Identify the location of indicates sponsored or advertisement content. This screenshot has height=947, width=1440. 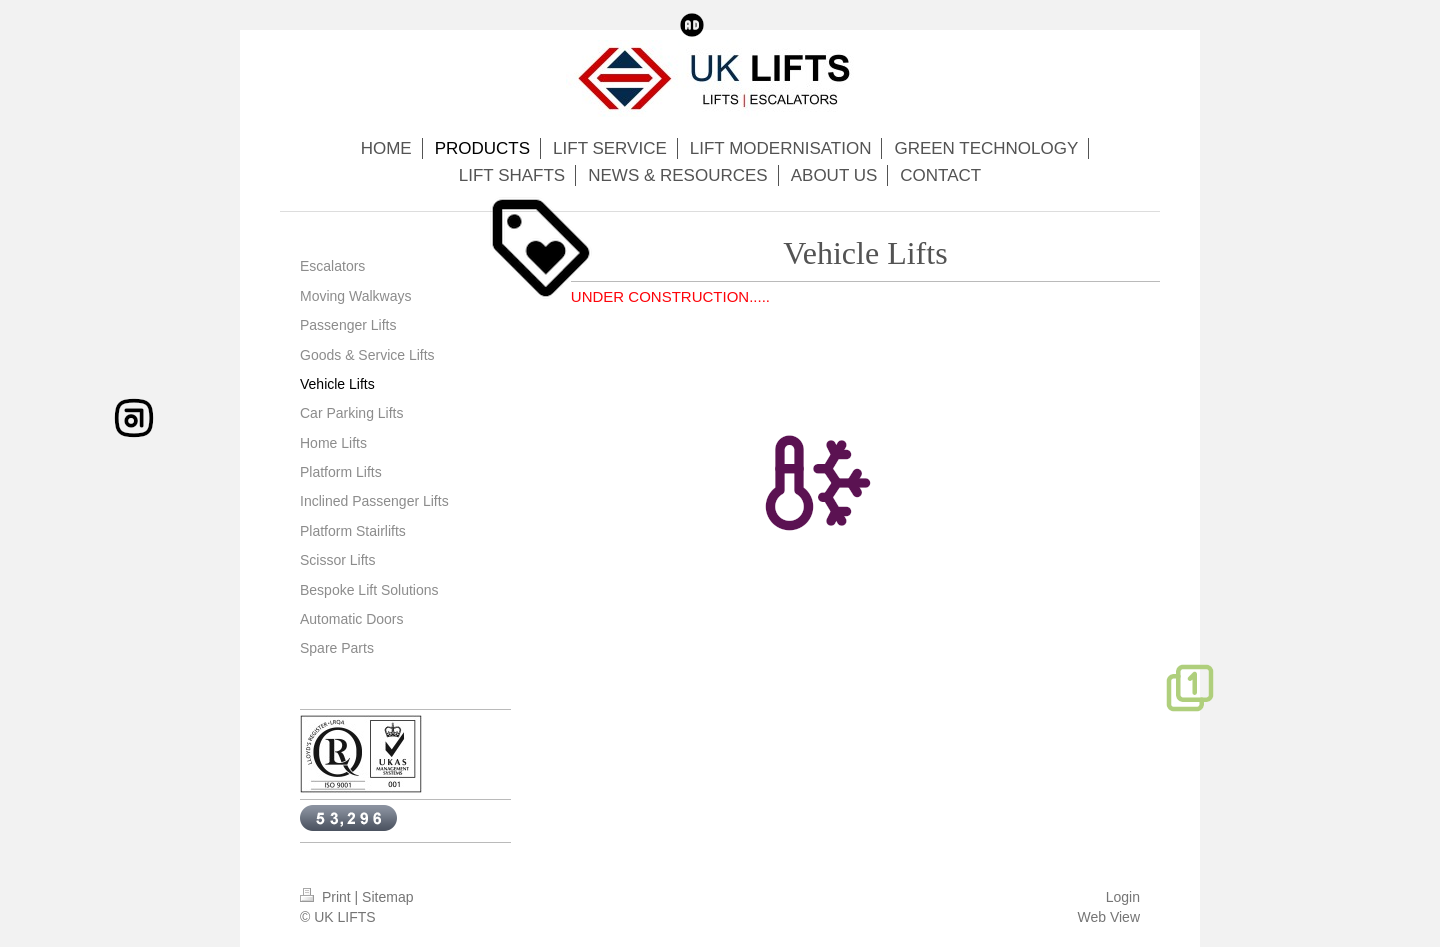
(692, 25).